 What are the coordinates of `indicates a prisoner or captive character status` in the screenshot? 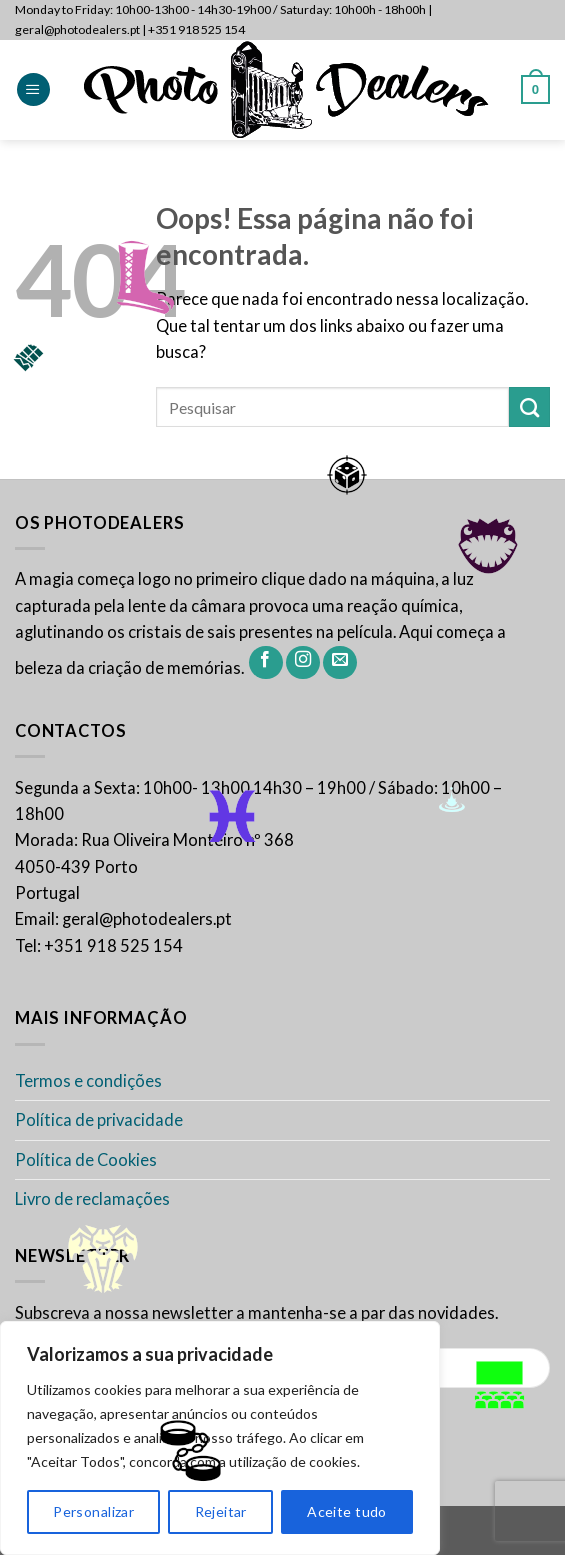 It's located at (190, 1450).